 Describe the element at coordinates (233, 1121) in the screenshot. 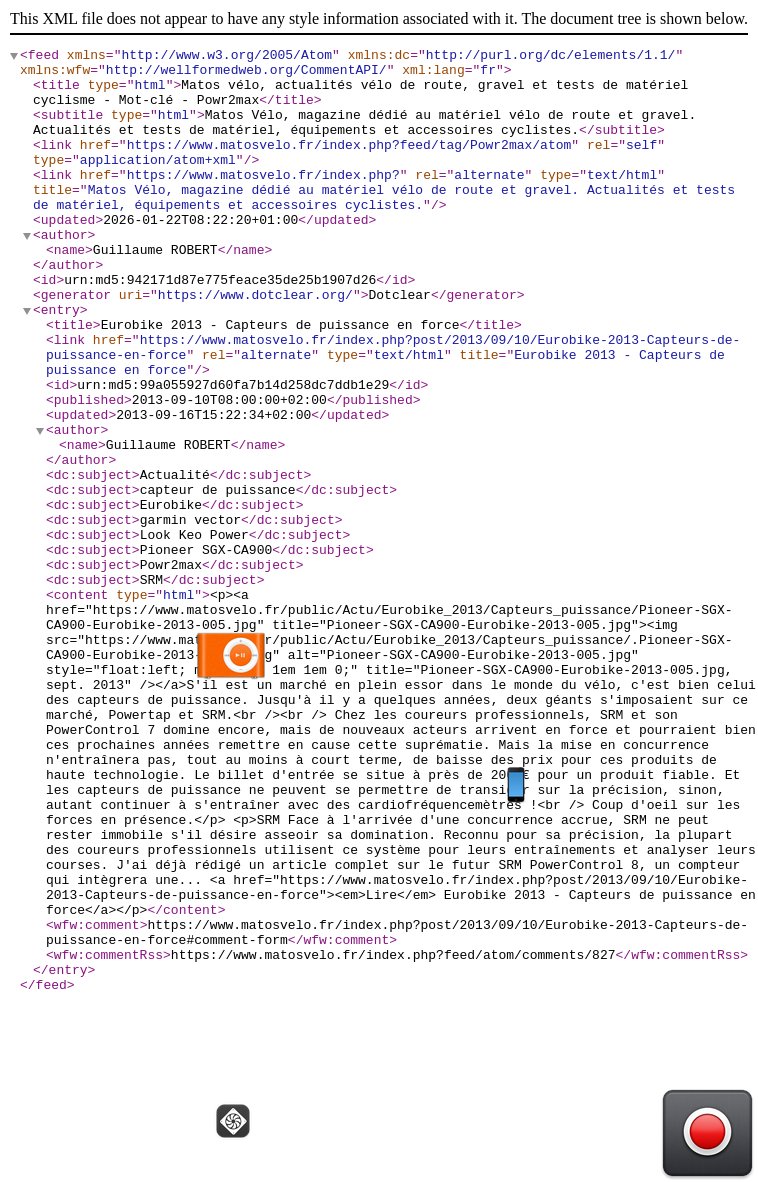

I see `open system engineering or hardware settings` at that location.